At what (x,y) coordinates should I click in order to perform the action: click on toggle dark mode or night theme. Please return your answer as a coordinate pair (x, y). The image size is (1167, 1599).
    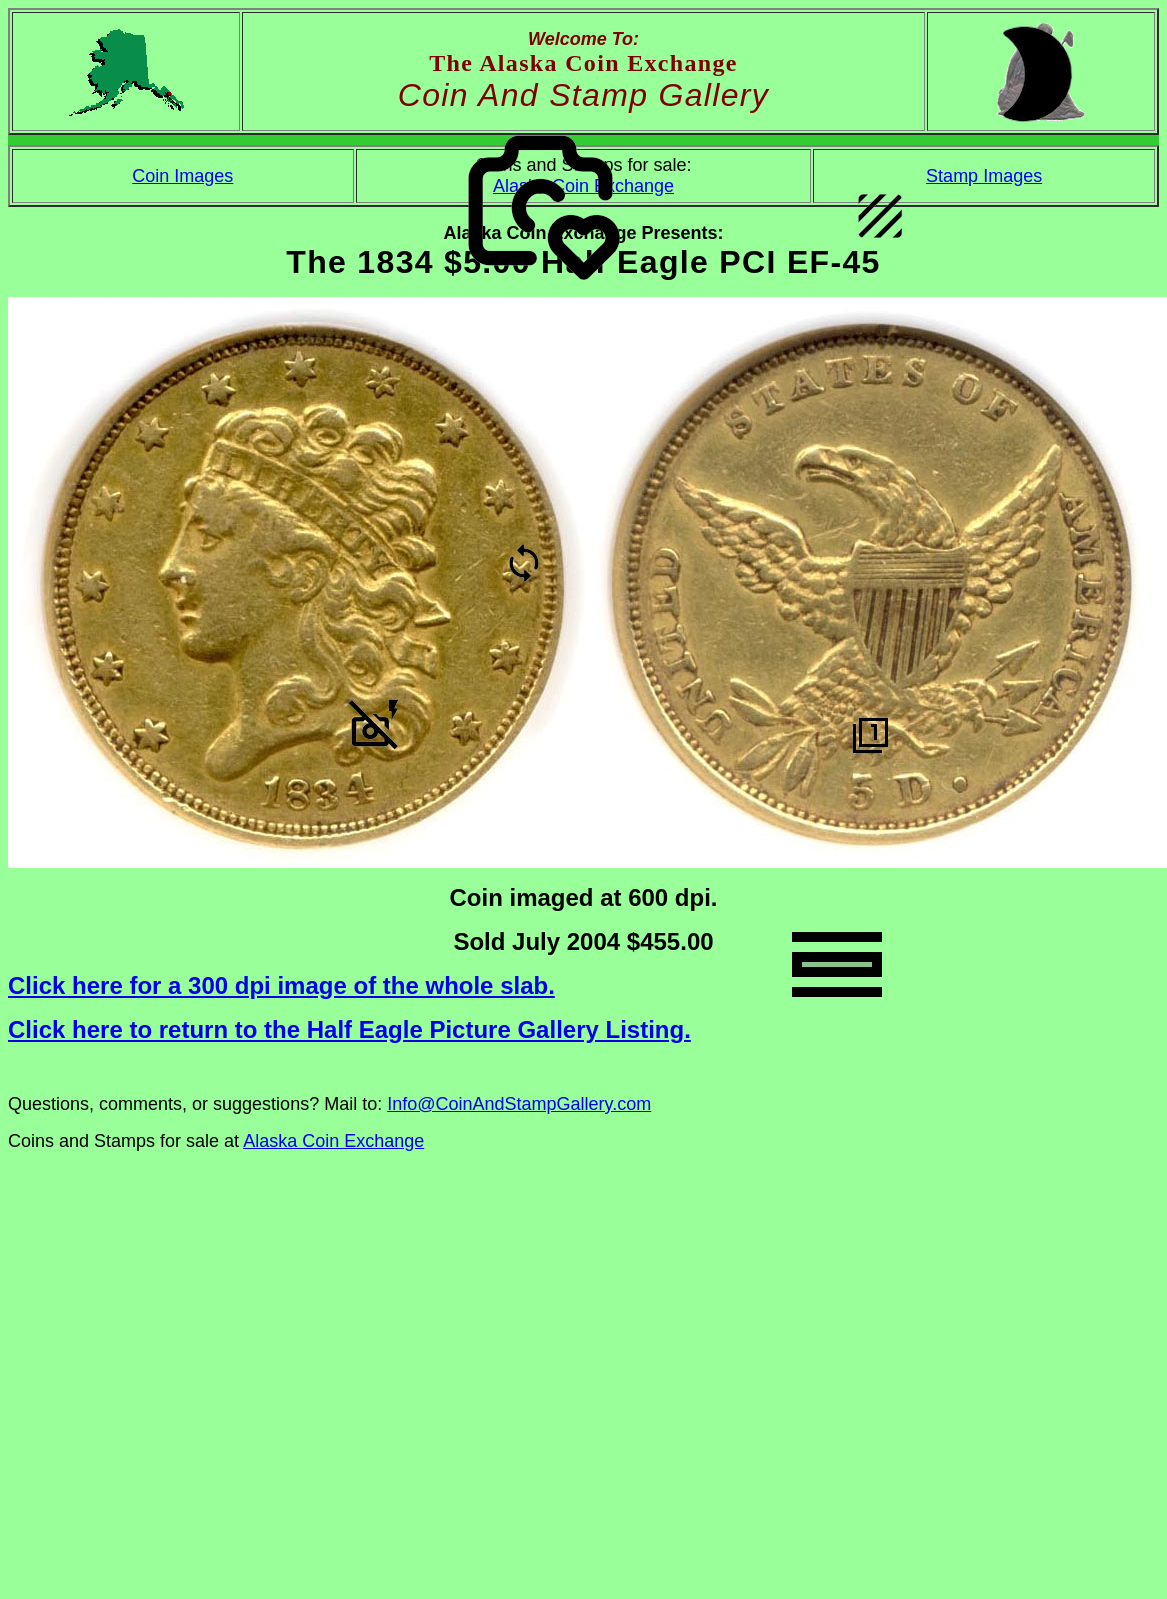
    Looking at the image, I should click on (1034, 74).